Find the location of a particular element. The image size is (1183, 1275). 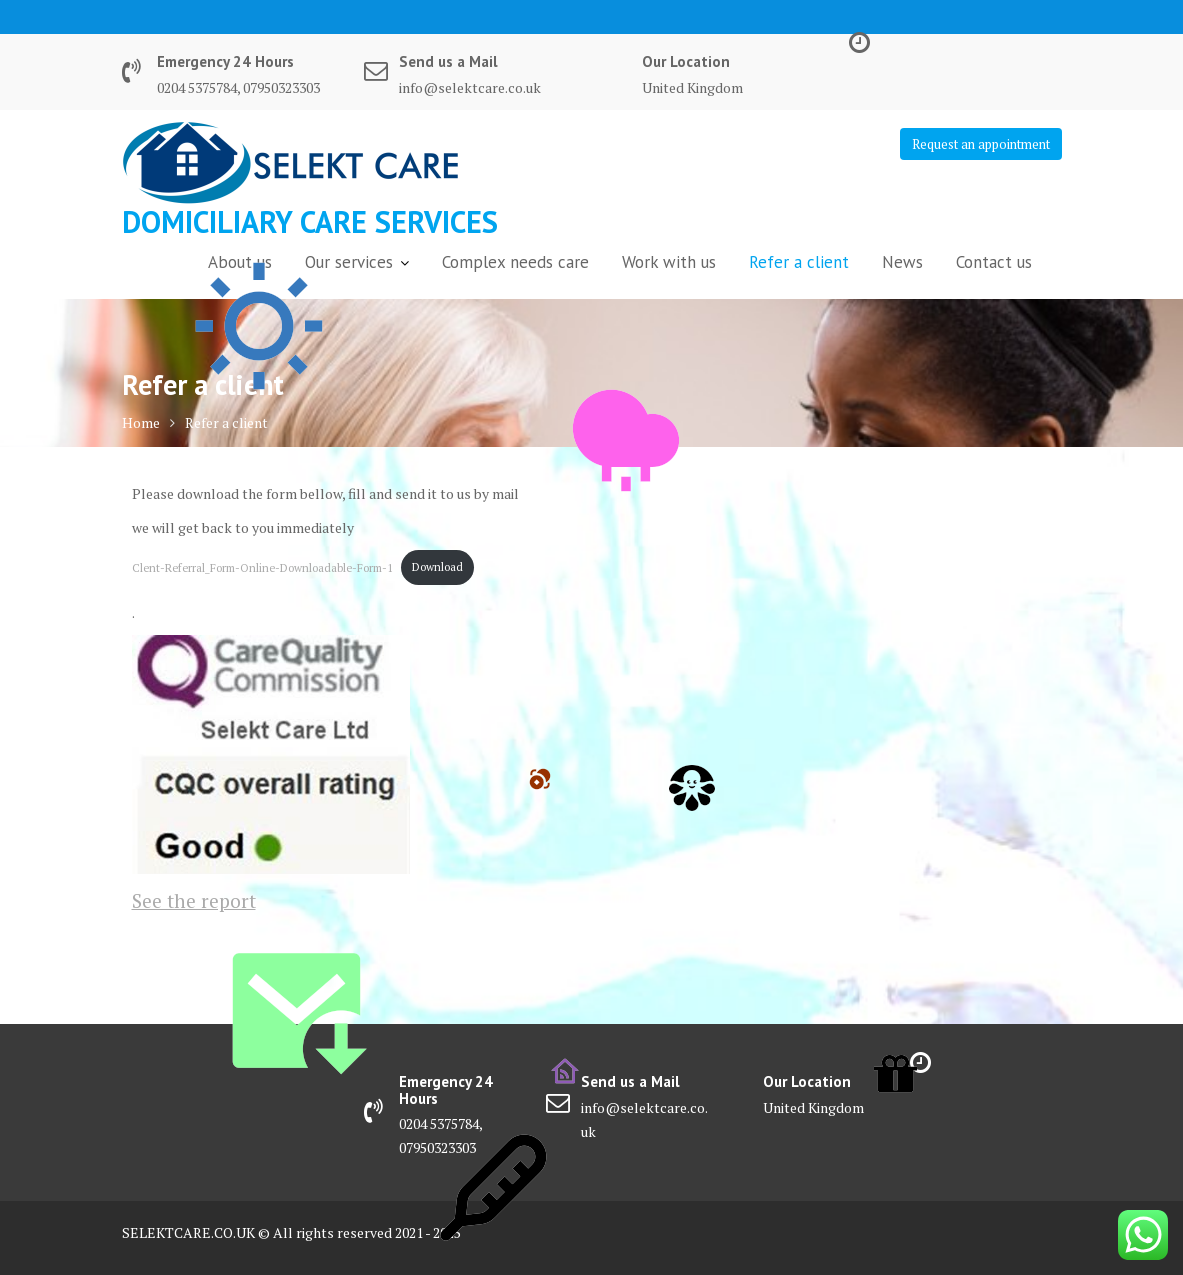

download email or message attachment is located at coordinates (296, 1010).